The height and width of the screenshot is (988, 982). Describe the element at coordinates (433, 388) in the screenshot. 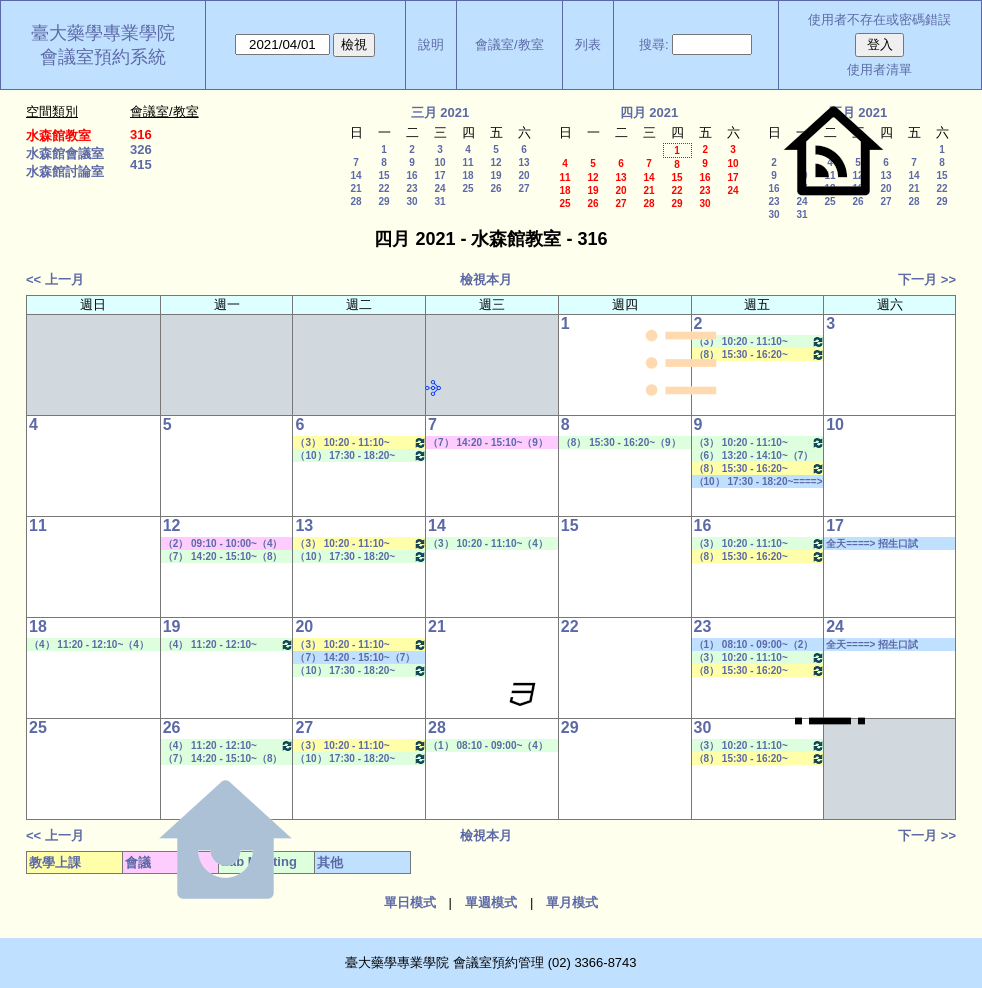

I see `ray distributed computing framework logo` at that location.